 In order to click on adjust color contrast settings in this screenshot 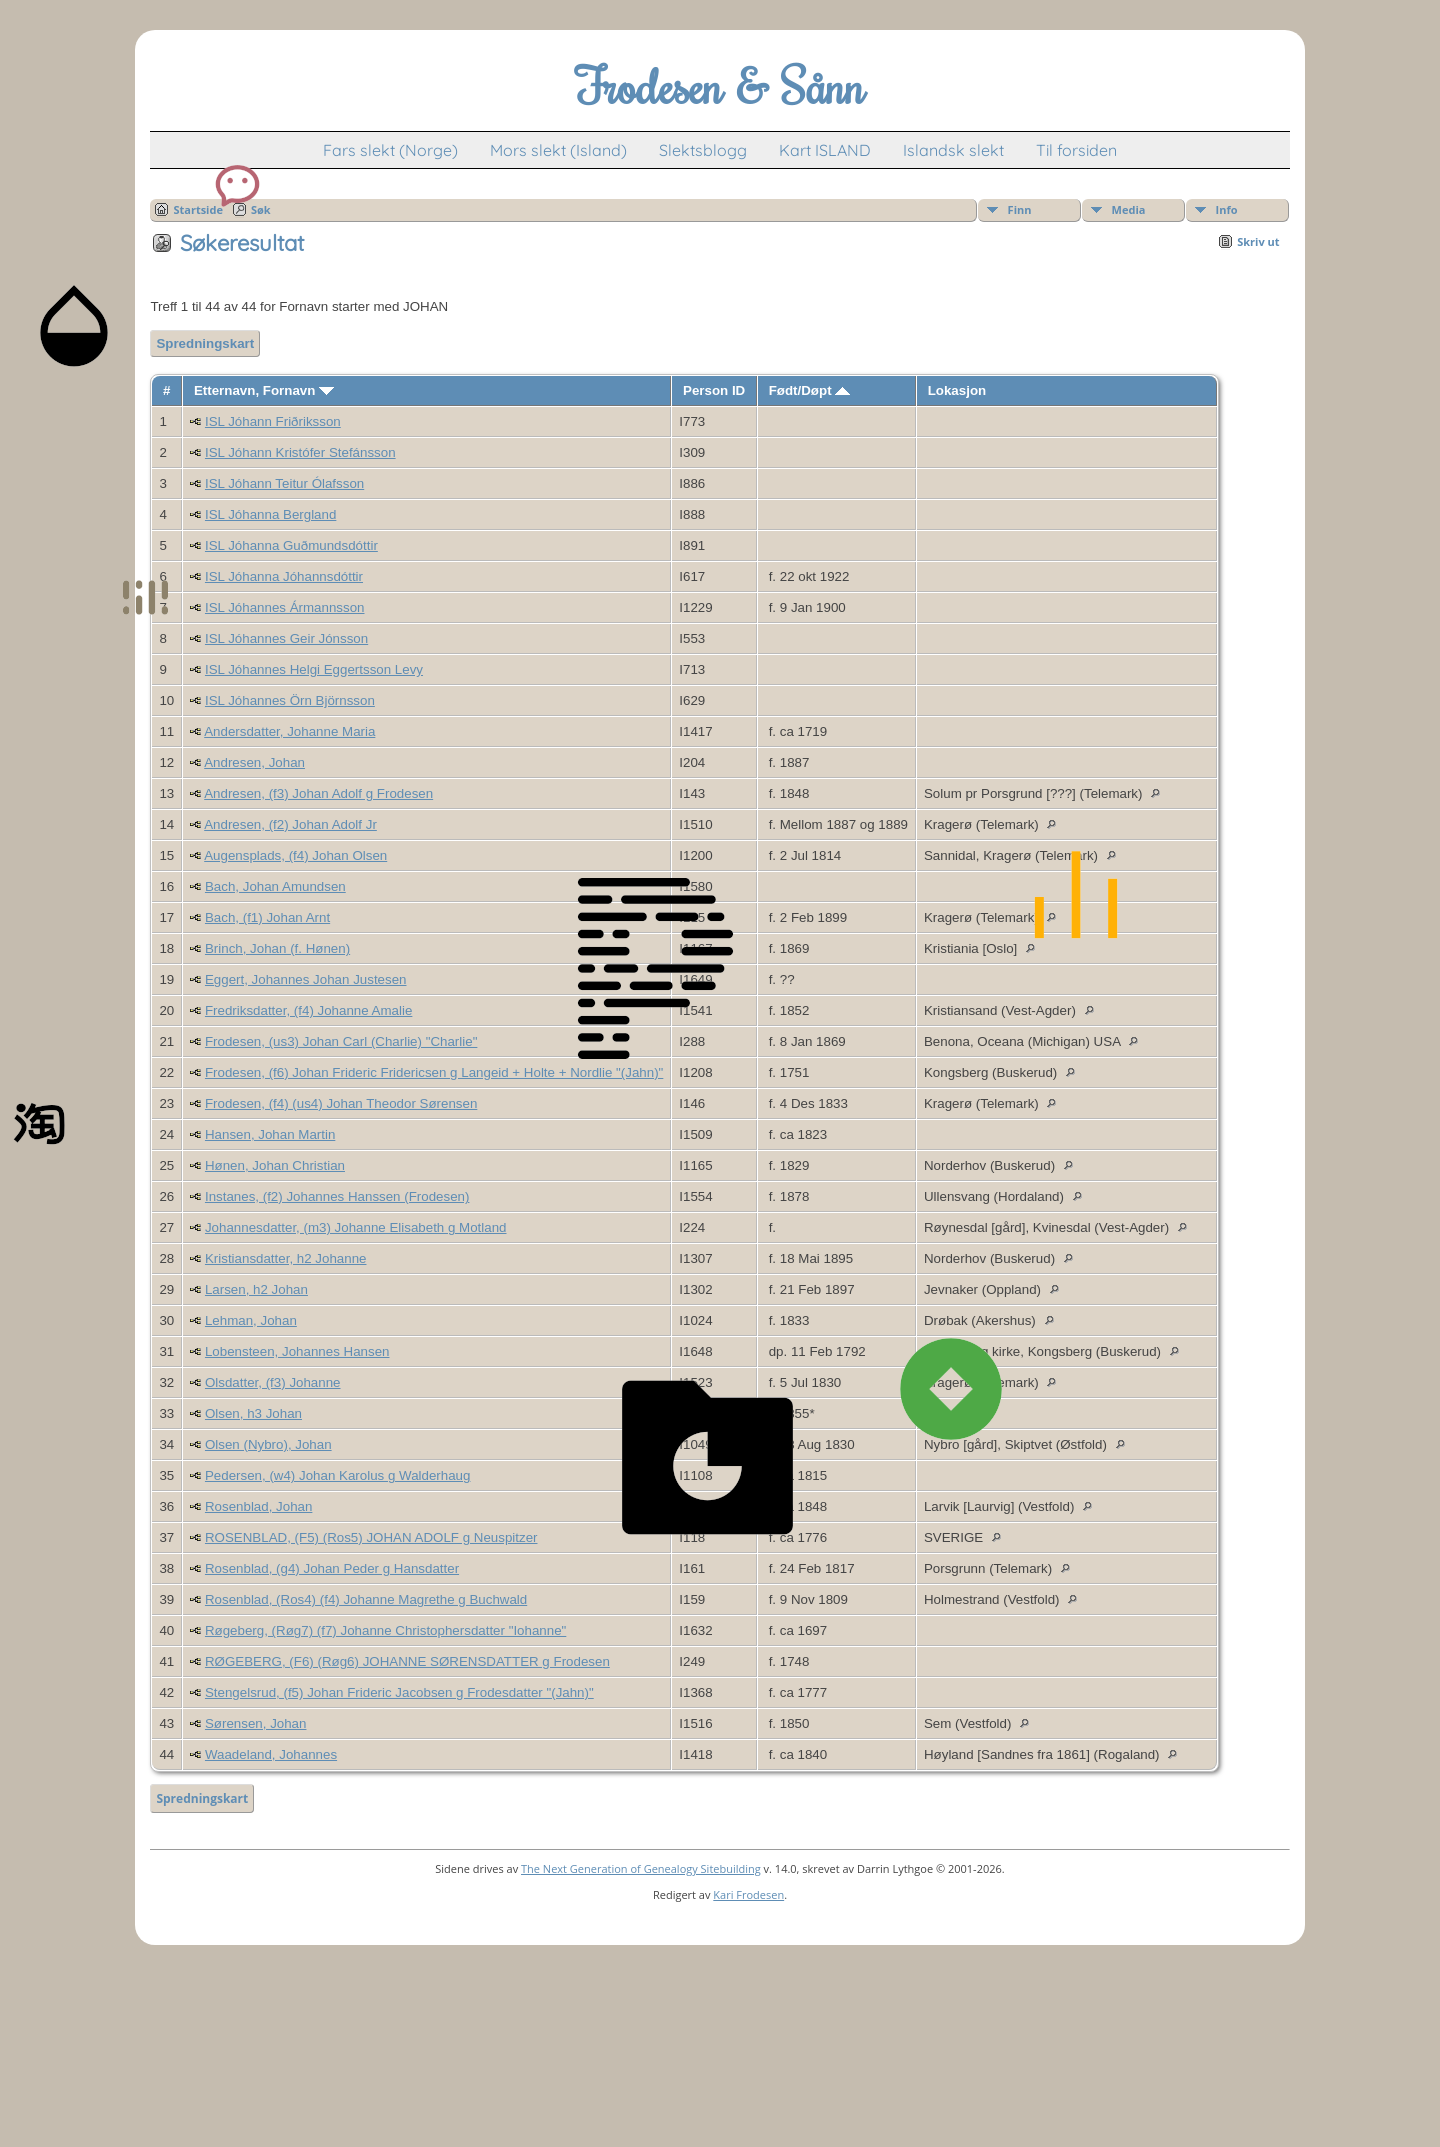, I will do `click(74, 329)`.